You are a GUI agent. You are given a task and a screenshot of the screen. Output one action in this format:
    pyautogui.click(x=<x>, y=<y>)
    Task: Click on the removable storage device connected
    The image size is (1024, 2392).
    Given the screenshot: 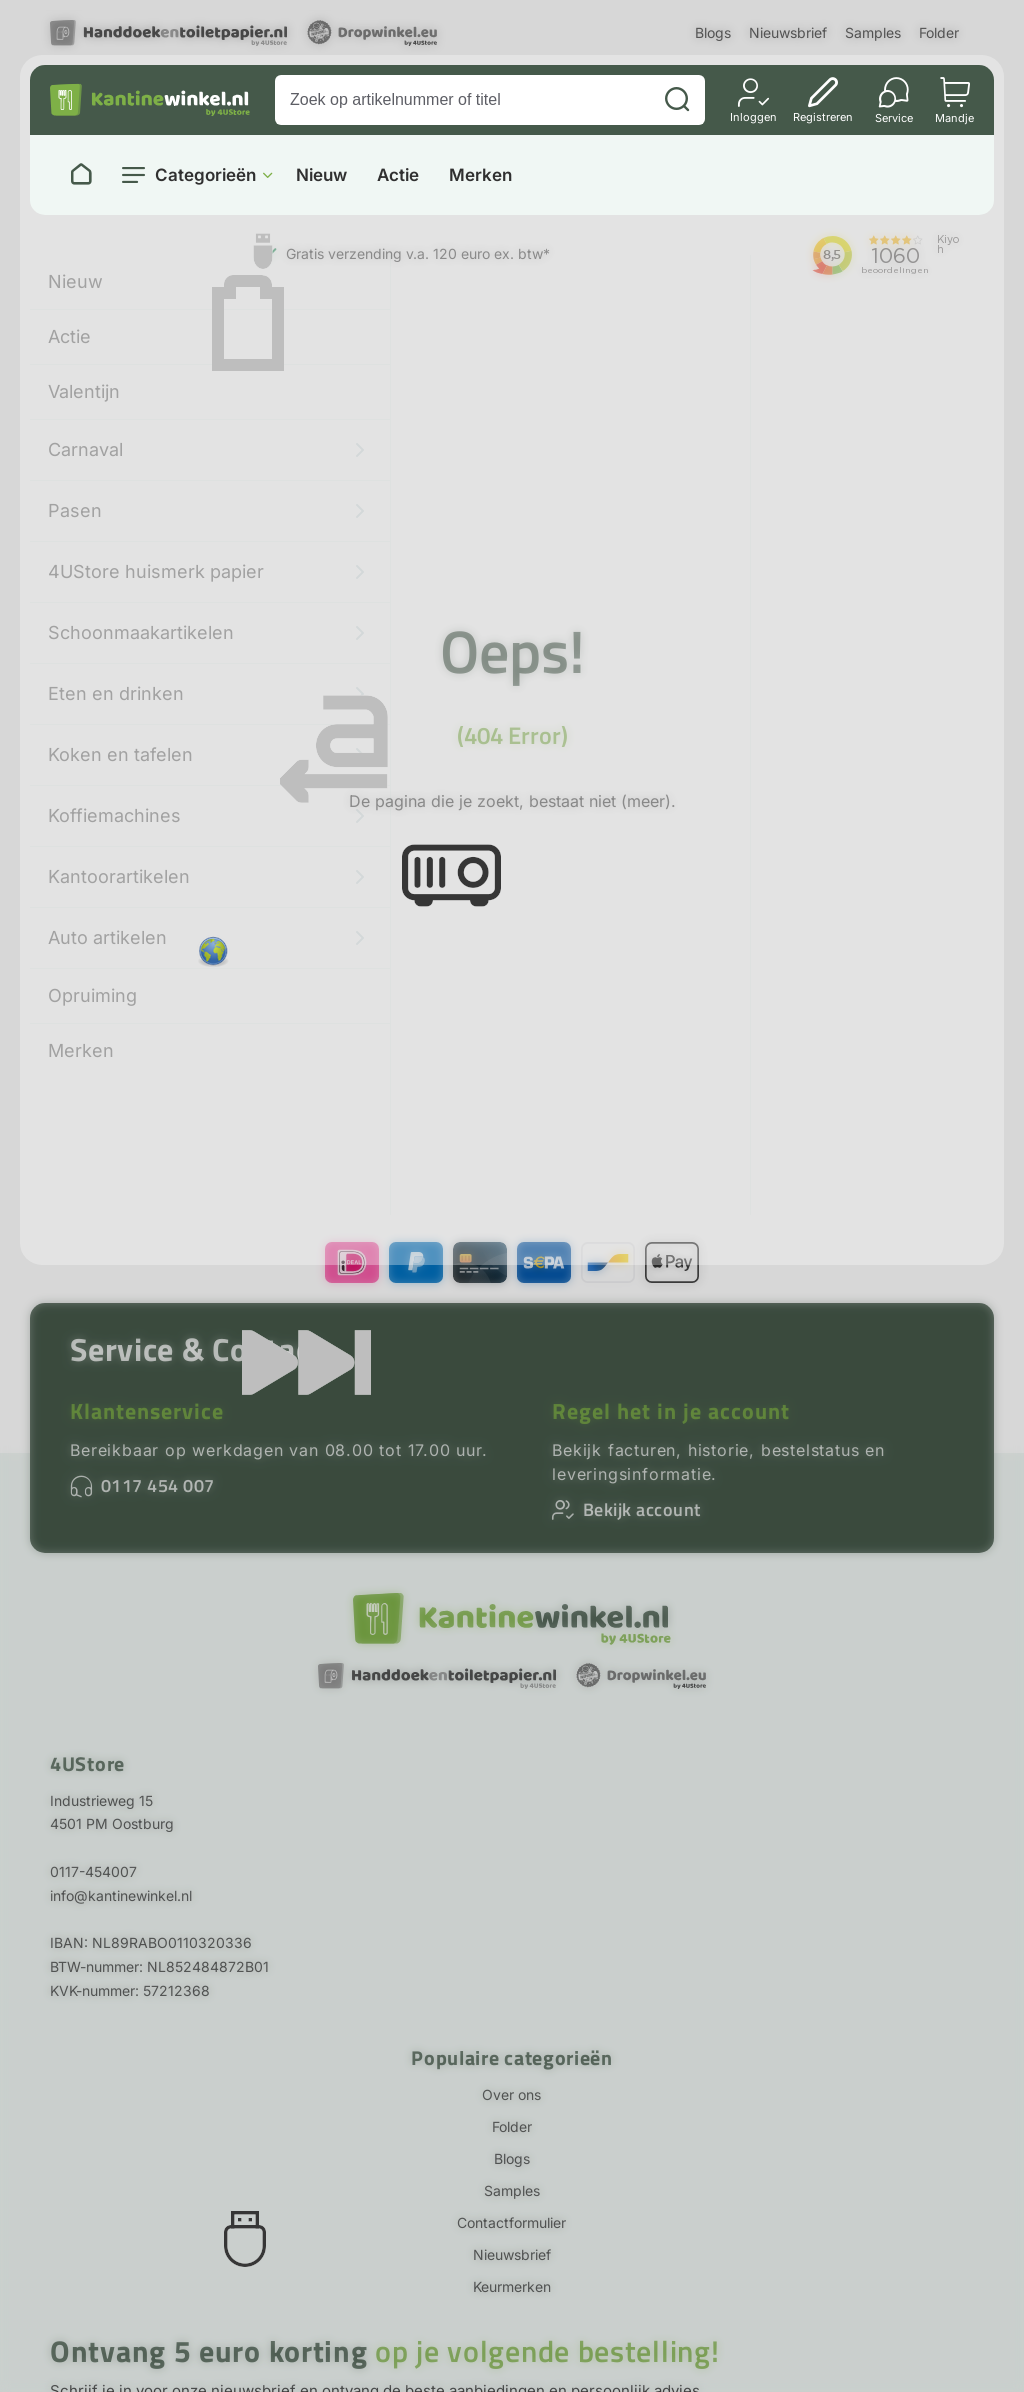 What is the action you would take?
    pyautogui.click(x=263, y=250)
    